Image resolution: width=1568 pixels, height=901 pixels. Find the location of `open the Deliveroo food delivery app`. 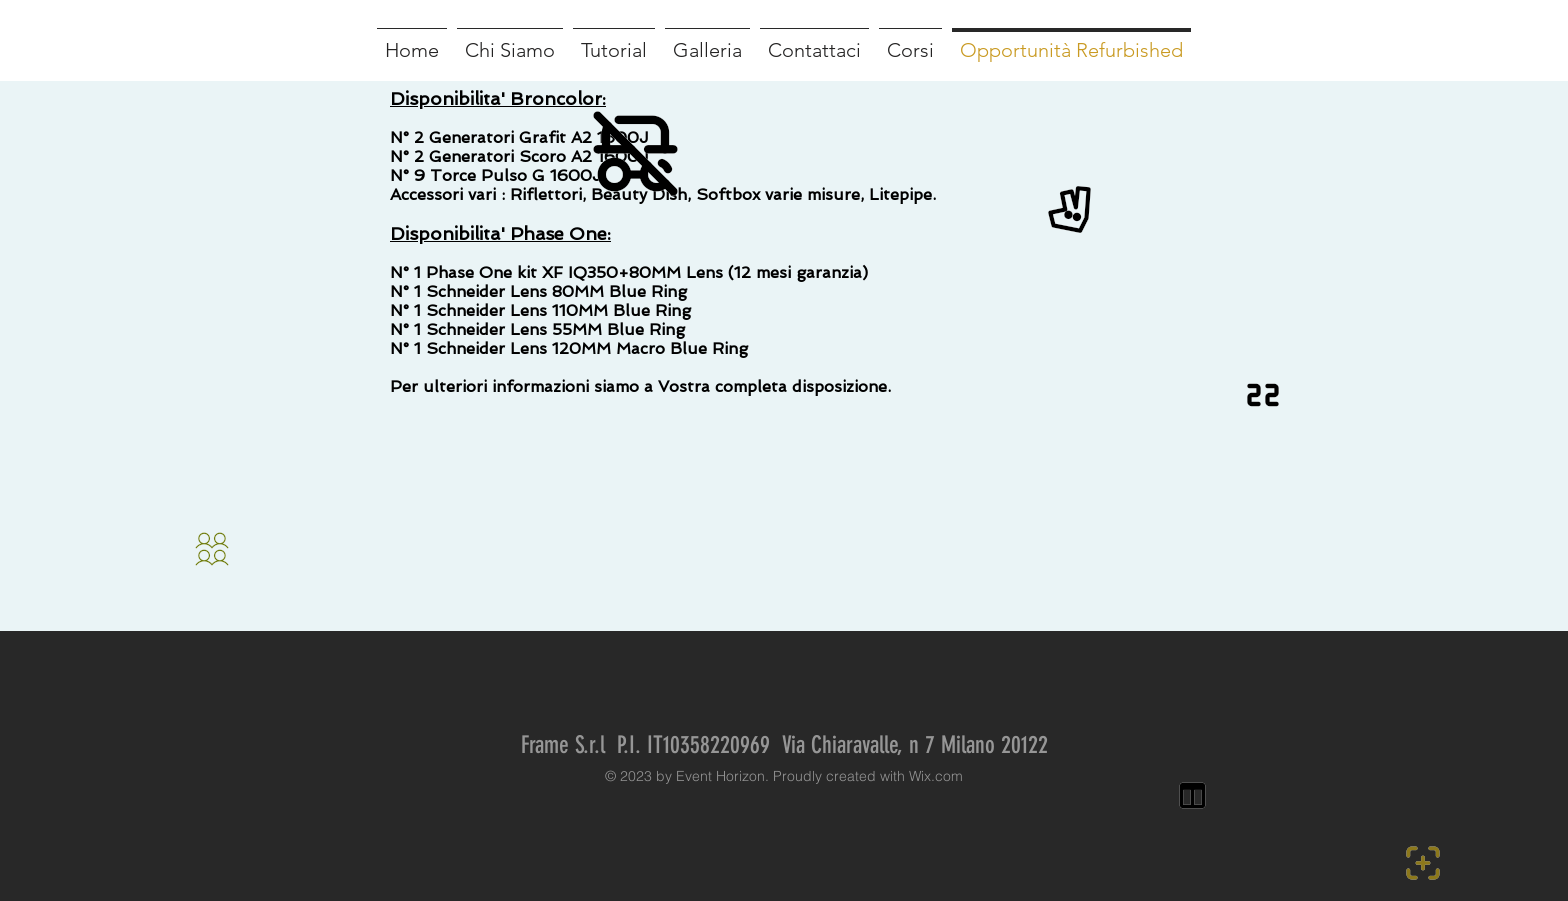

open the Deliveroo food delivery app is located at coordinates (1069, 209).